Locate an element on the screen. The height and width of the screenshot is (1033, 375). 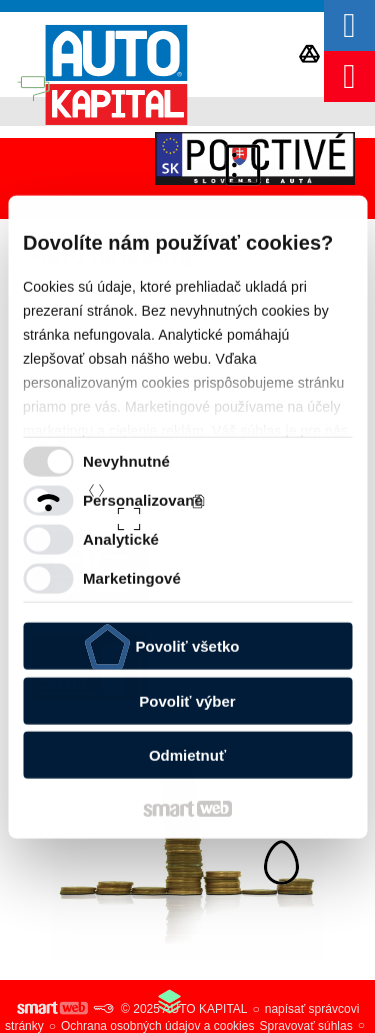
open Google Drive is located at coordinates (309, 54).